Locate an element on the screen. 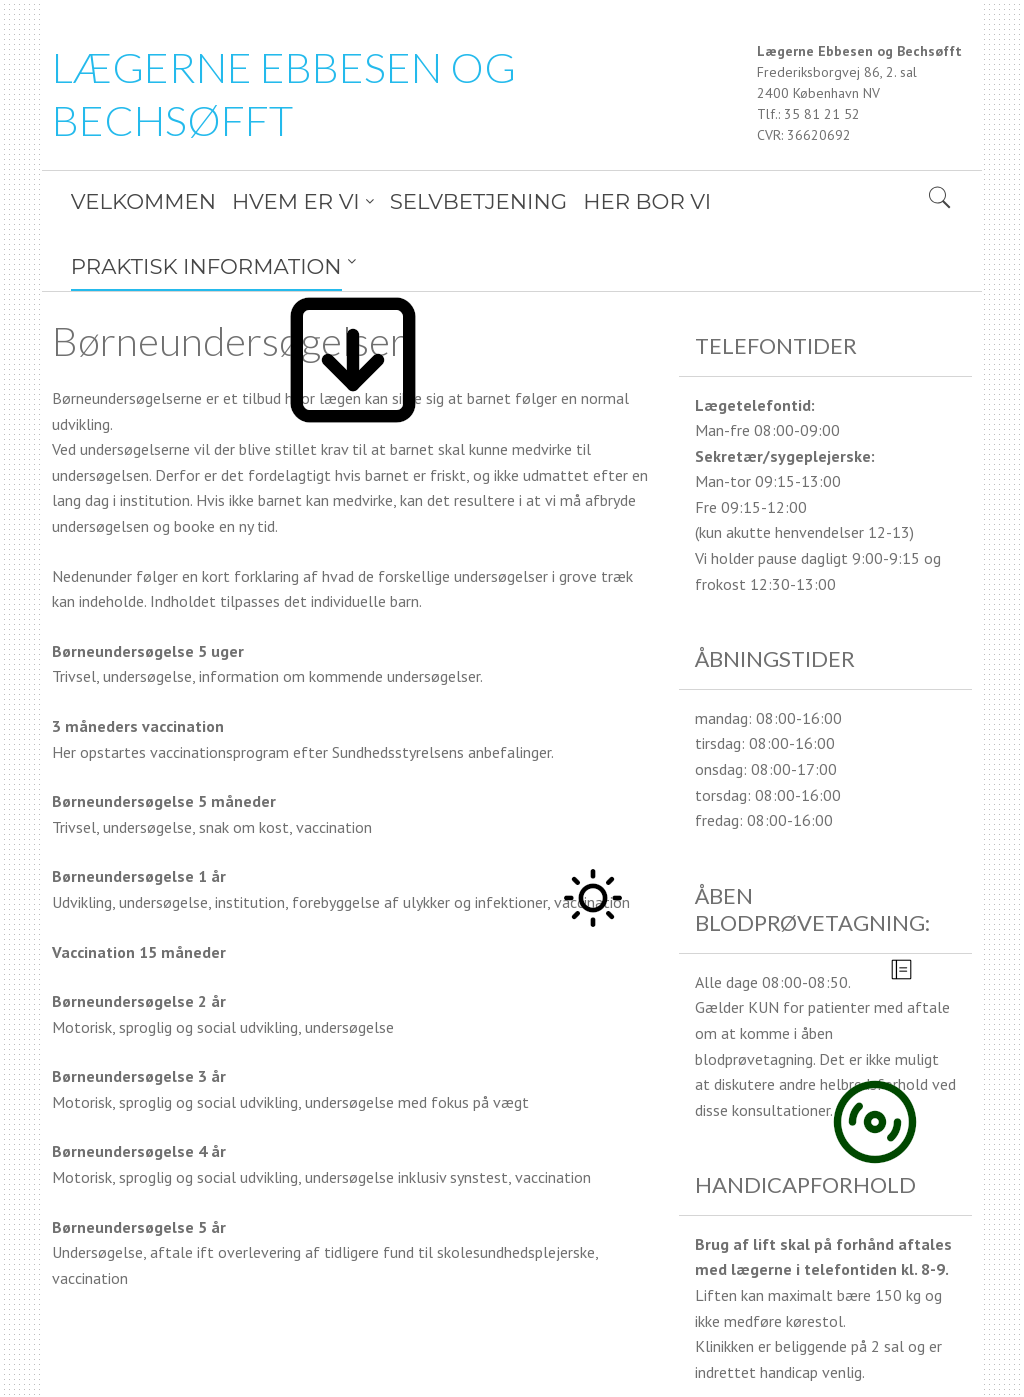 The height and width of the screenshot is (1397, 1024). download file or content is located at coordinates (353, 360).